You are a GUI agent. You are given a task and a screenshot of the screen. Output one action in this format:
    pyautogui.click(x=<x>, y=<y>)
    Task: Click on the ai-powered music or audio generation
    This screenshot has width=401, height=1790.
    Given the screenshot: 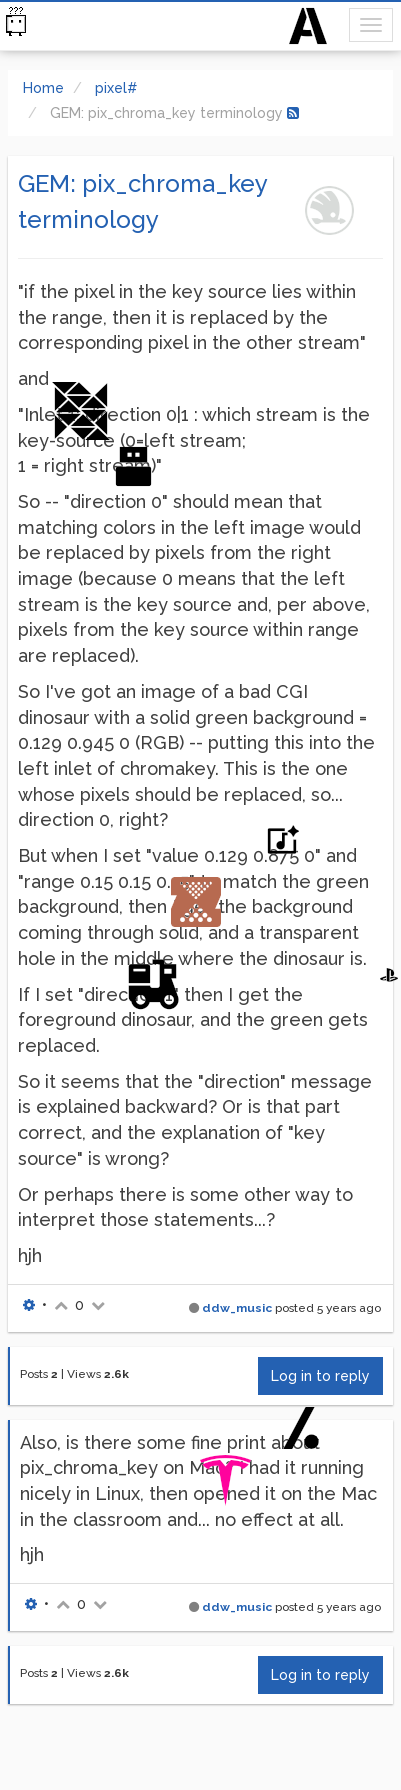 What is the action you would take?
    pyautogui.click(x=282, y=841)
    